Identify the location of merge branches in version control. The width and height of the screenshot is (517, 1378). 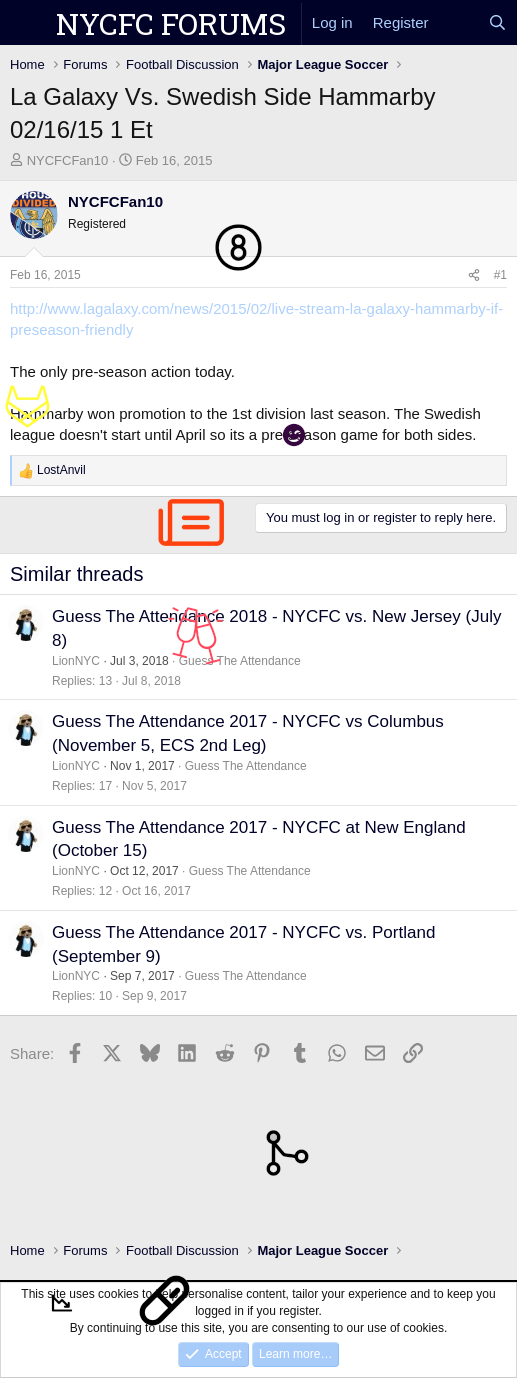
(284, 1153).